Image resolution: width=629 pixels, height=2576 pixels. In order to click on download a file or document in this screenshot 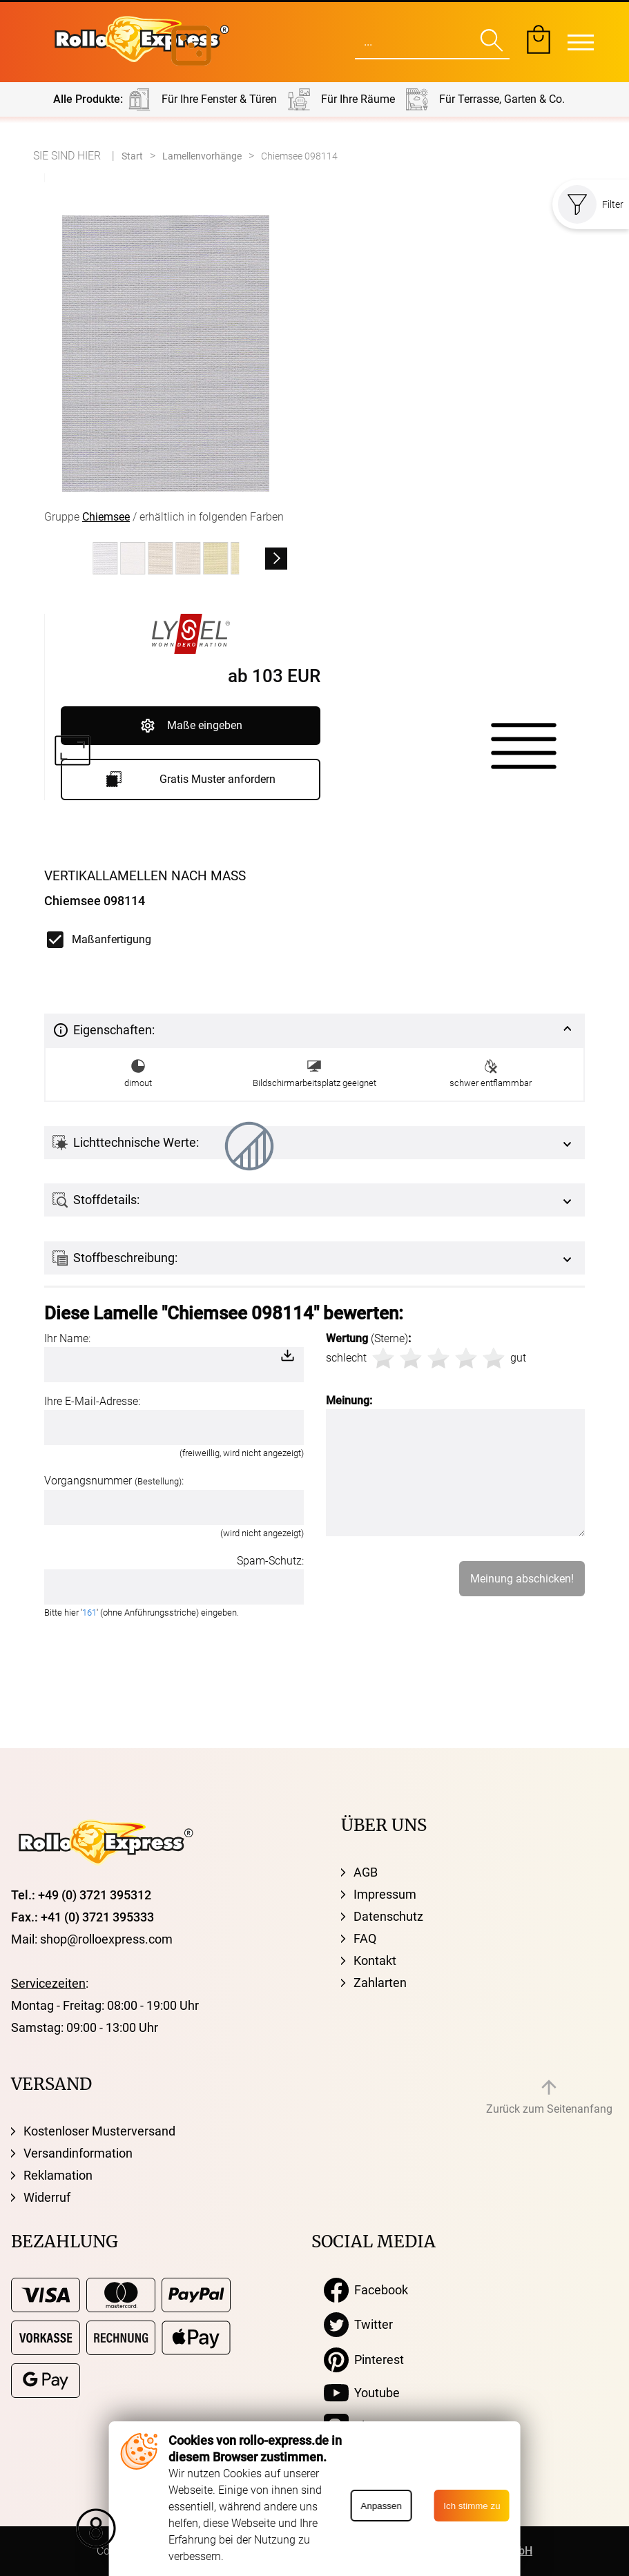, I will do `click(287, 1355)`.